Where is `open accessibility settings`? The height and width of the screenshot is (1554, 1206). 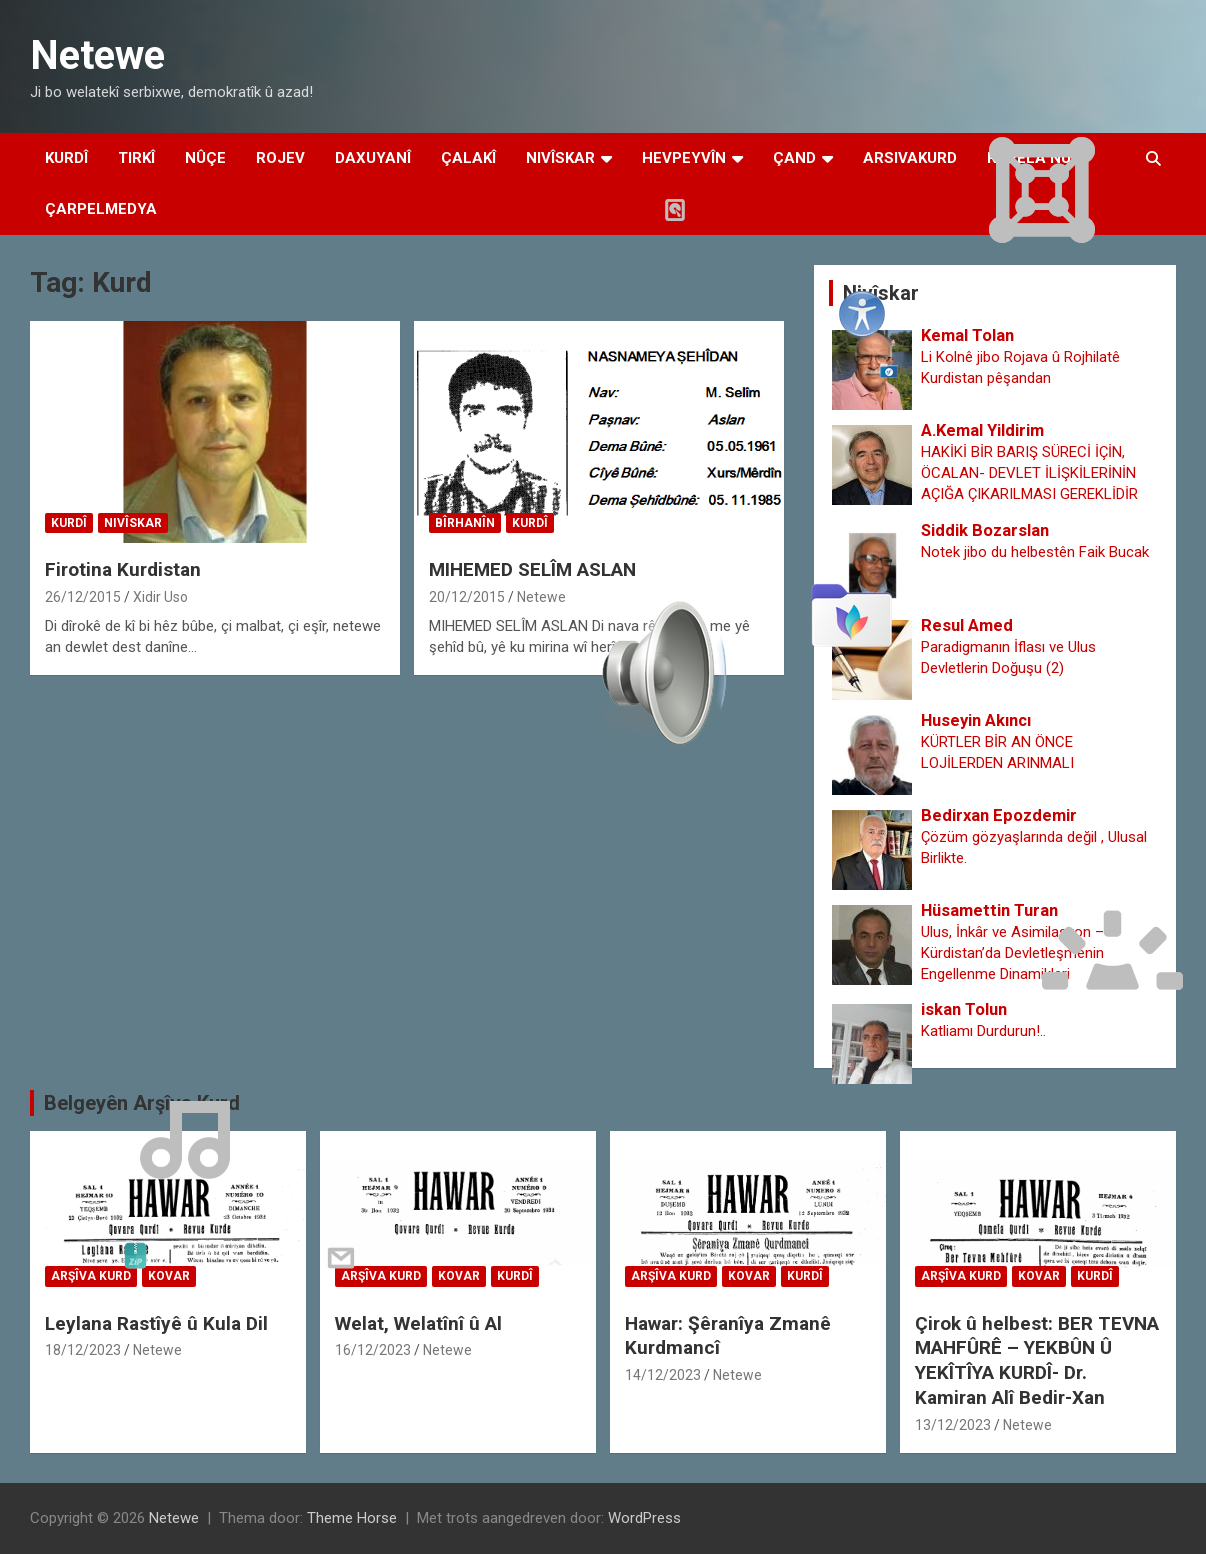 open accessibility settings is located at coordinates (862, 314).